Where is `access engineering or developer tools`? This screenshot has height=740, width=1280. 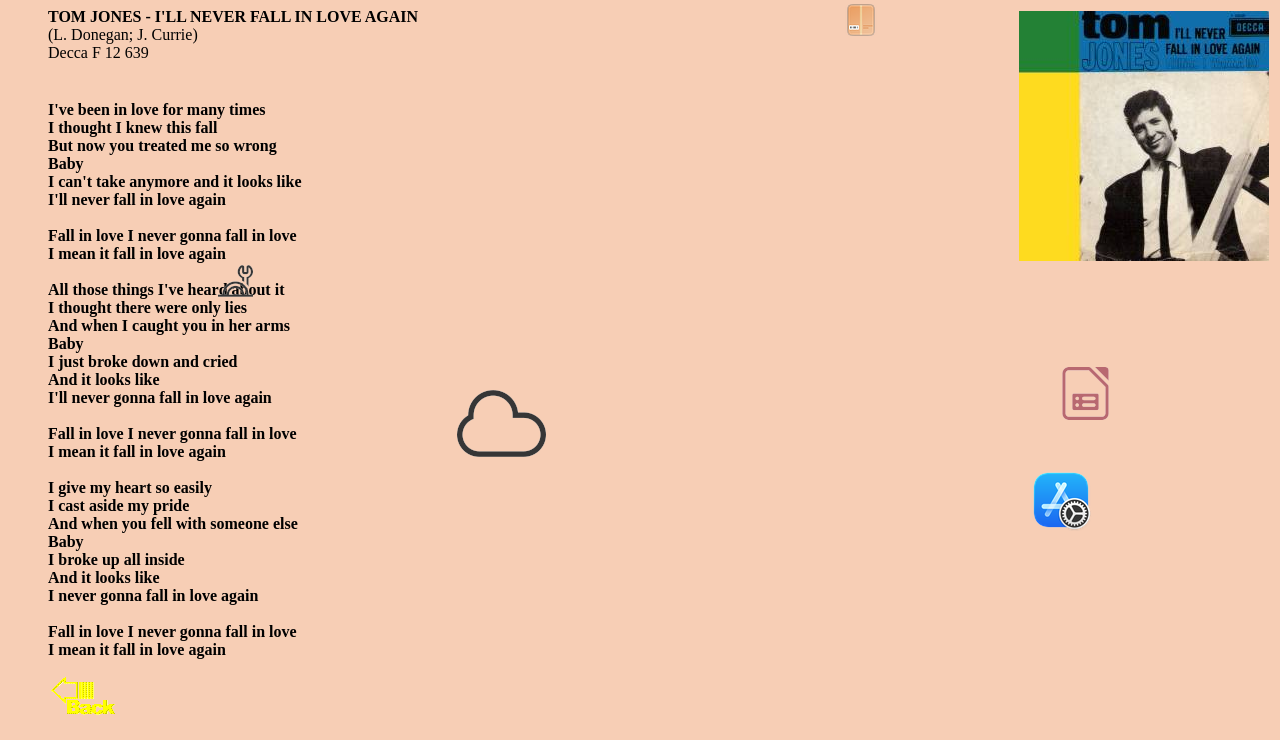
access engineering or developer tools is located at coordinates (235, 281).